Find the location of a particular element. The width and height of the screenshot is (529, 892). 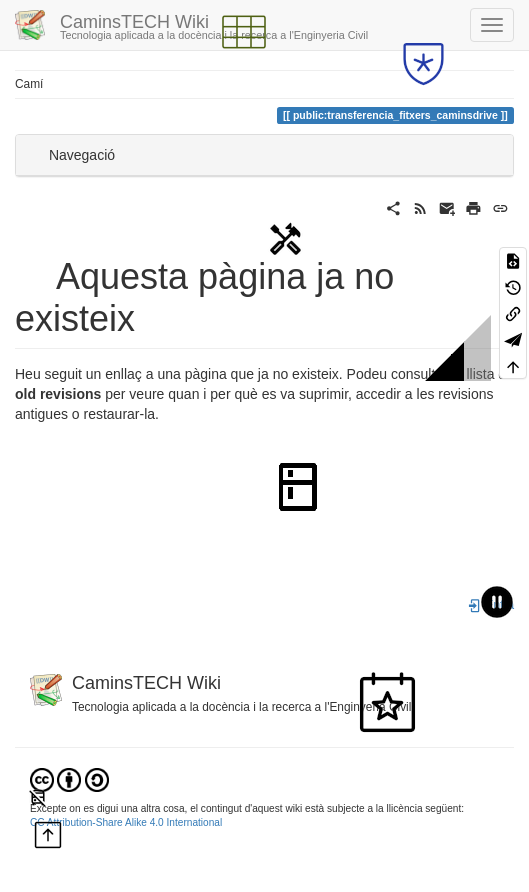

view items in grid layout is located at coordinates (244, 32).